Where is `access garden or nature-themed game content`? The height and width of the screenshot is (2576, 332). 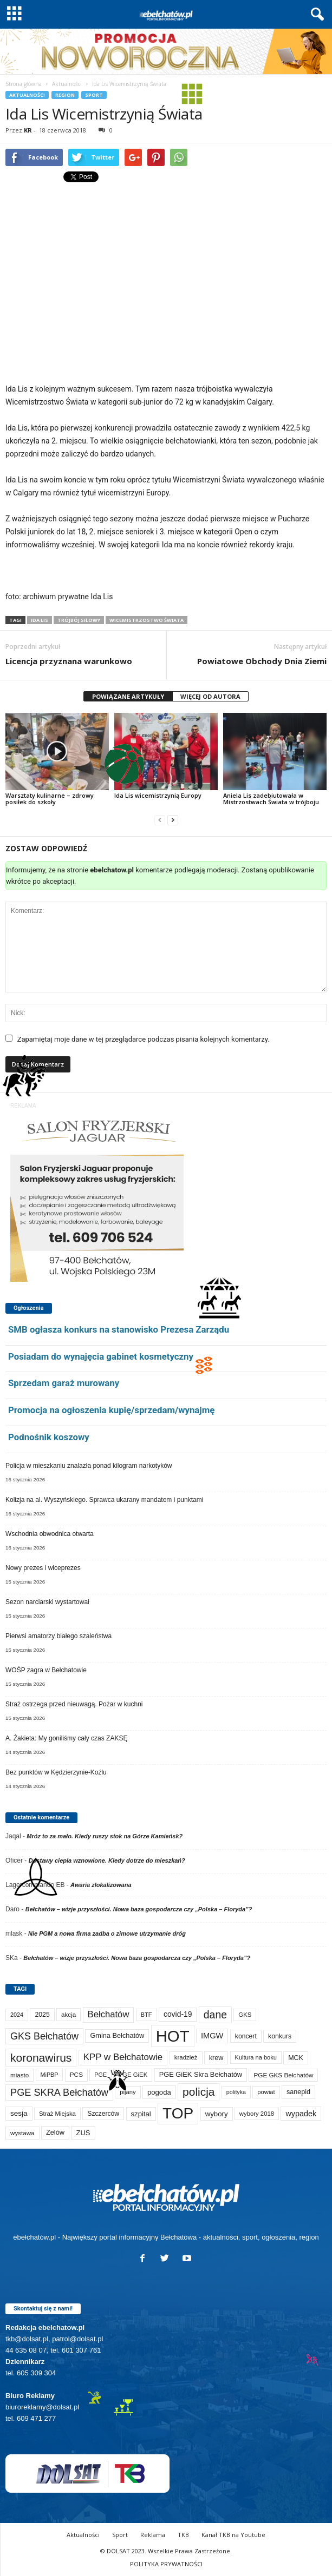 access garden or nature-themed game content is located at coordinates (312, 2360).